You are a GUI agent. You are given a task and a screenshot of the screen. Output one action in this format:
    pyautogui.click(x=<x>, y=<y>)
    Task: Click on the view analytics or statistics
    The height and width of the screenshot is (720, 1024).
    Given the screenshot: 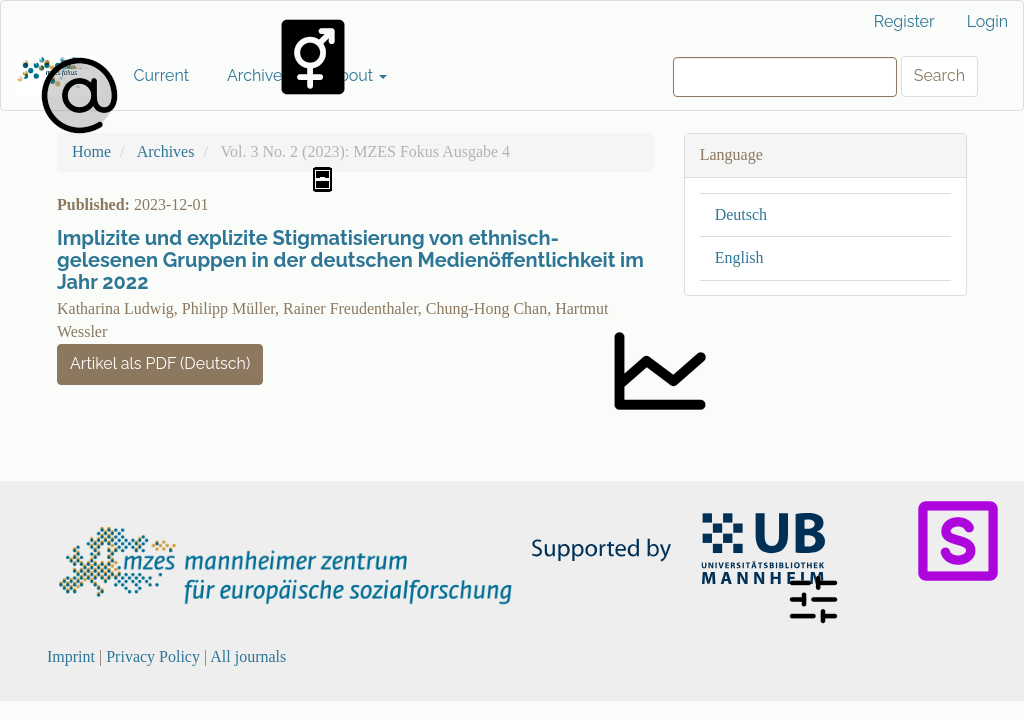 What is the action you would take?
    pyautogui.click(x=660, y=371)
    